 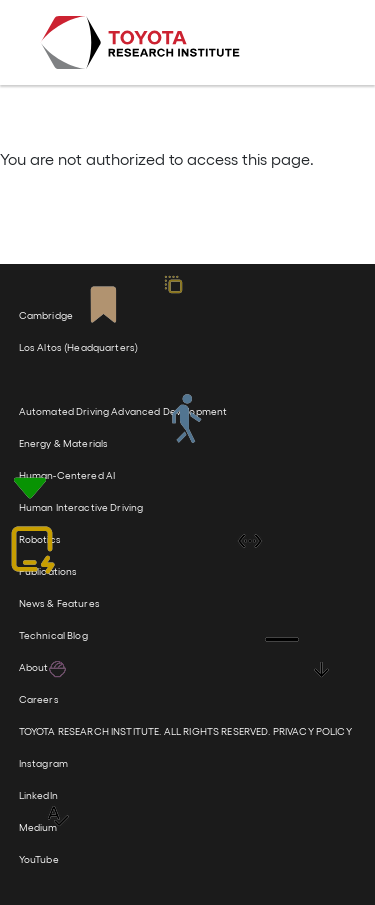 What do you see at coordinates (30, 488) in the screenshot?
I see `expand a dropdown menu` at bounding box center [30, 488].